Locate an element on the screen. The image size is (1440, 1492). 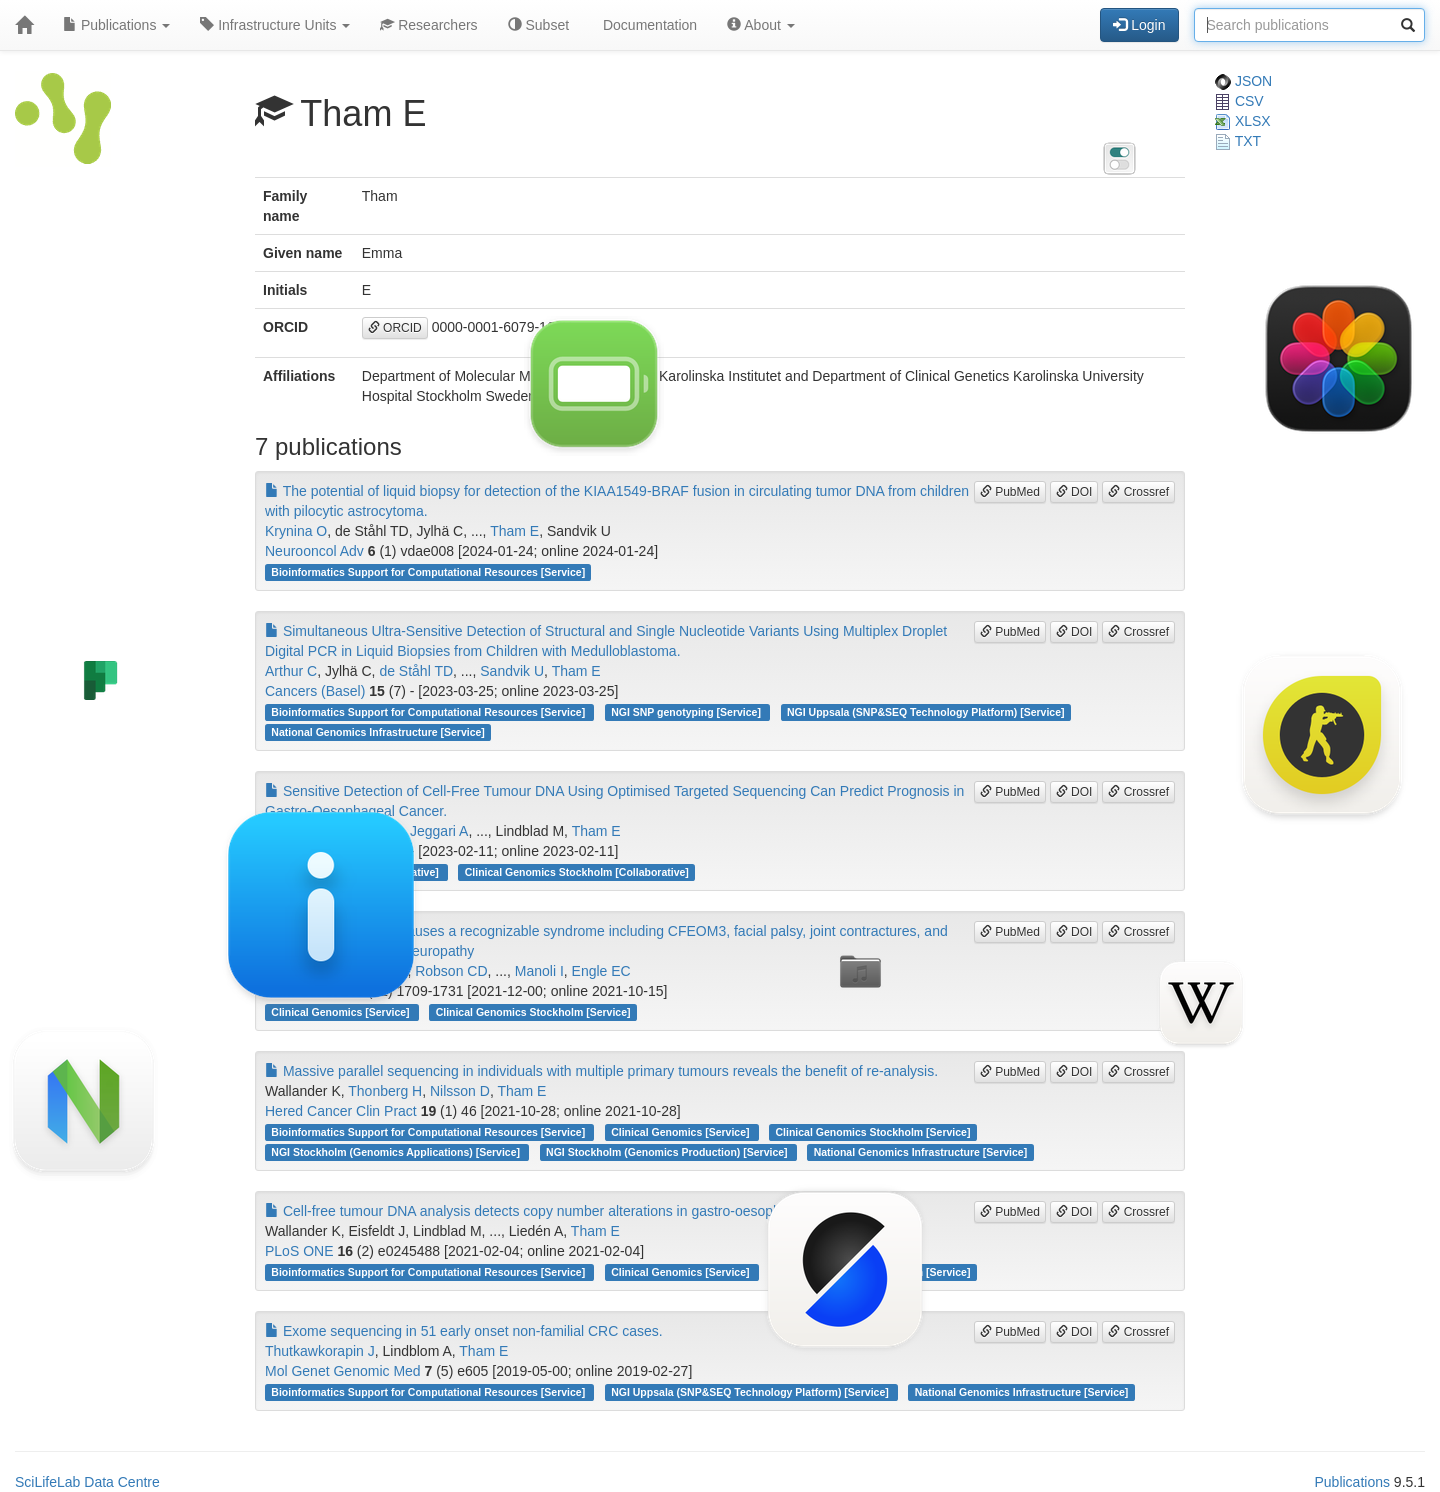
open SuperSlicer 3D printing slicer application is located at coordinates (845, 1269).